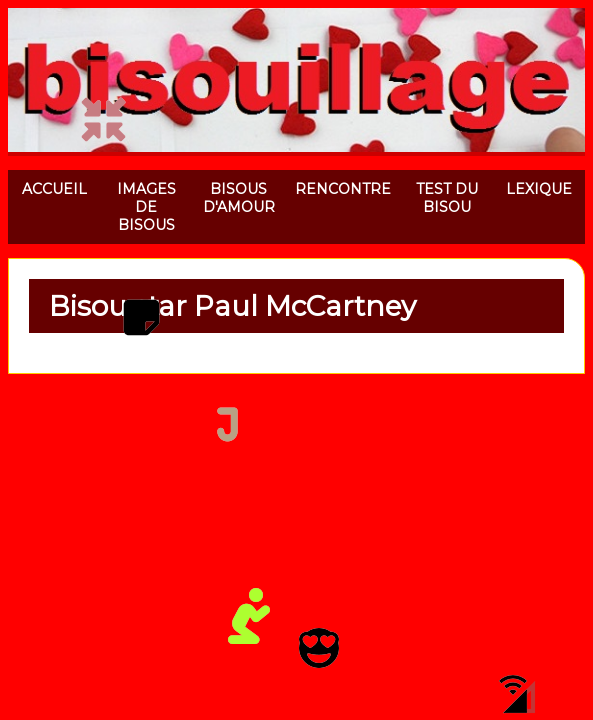 Image resolution: width=593 pixels, height=720 pixels. Describe the element at coordinates (515, 693) in the screenshot. I see `indicates wifi connection with cellular backup` at that location.